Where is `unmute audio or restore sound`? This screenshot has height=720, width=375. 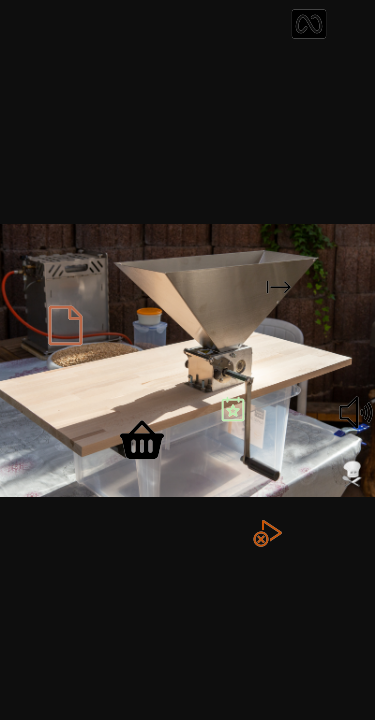 unmute audio or restore sound is located at coordinates (356, 413).